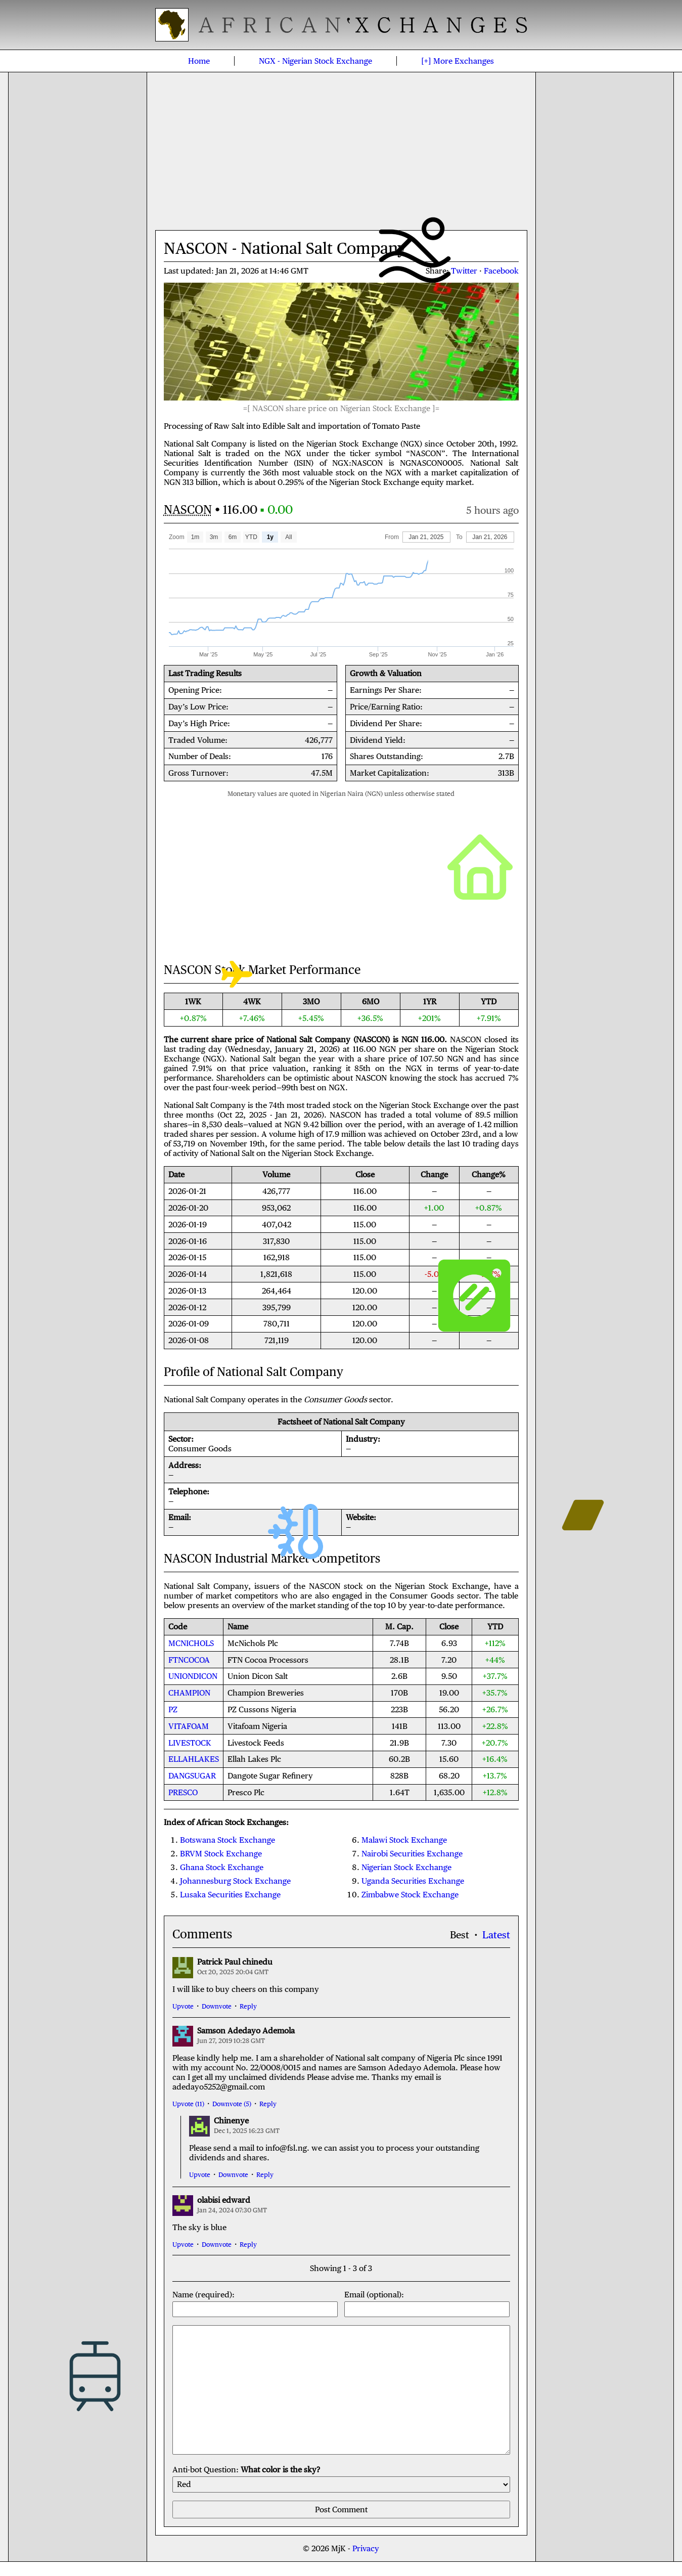 This screenshot has height=2576, width=682. Describe the element at coordinates (474, 1296) in the screenshot. I see `access laundry or washing machine controls` at that location.